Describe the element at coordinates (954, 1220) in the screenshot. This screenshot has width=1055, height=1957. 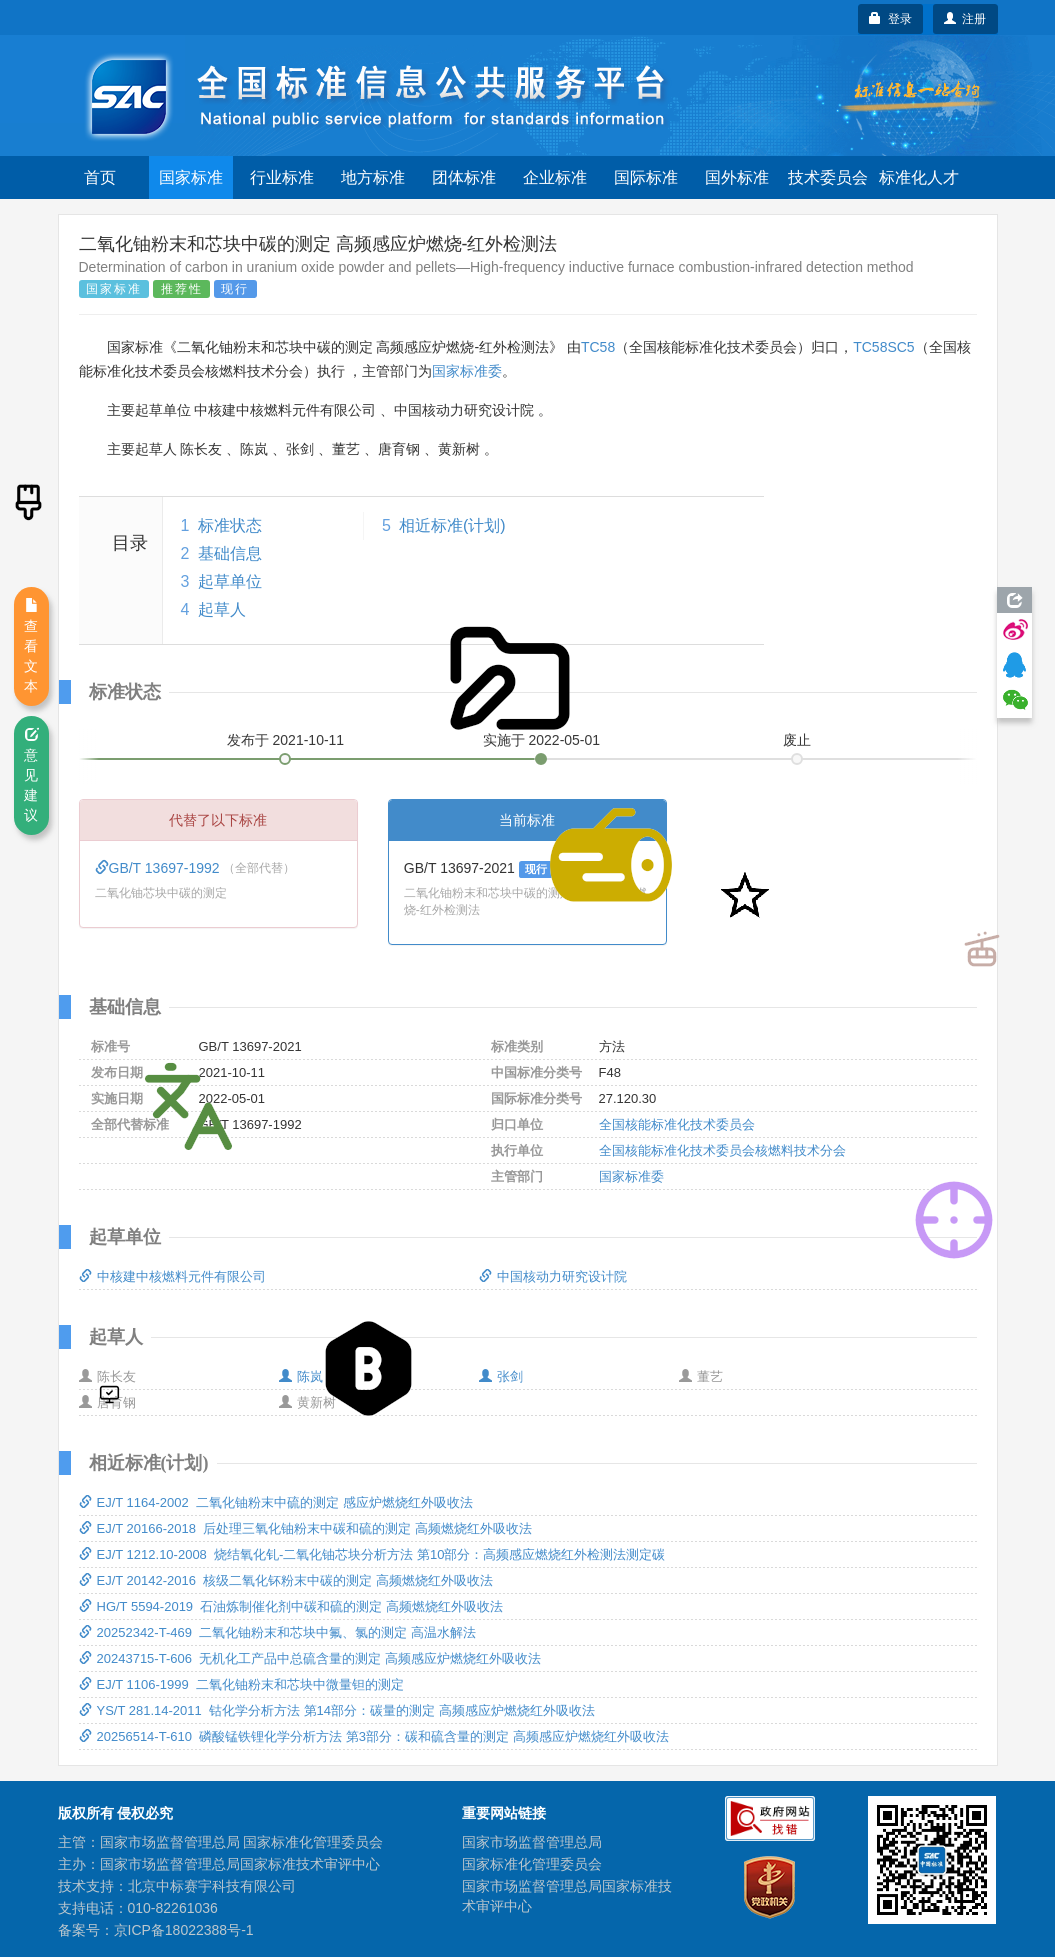
I see `focus or center the camera viewfinder` at that location.